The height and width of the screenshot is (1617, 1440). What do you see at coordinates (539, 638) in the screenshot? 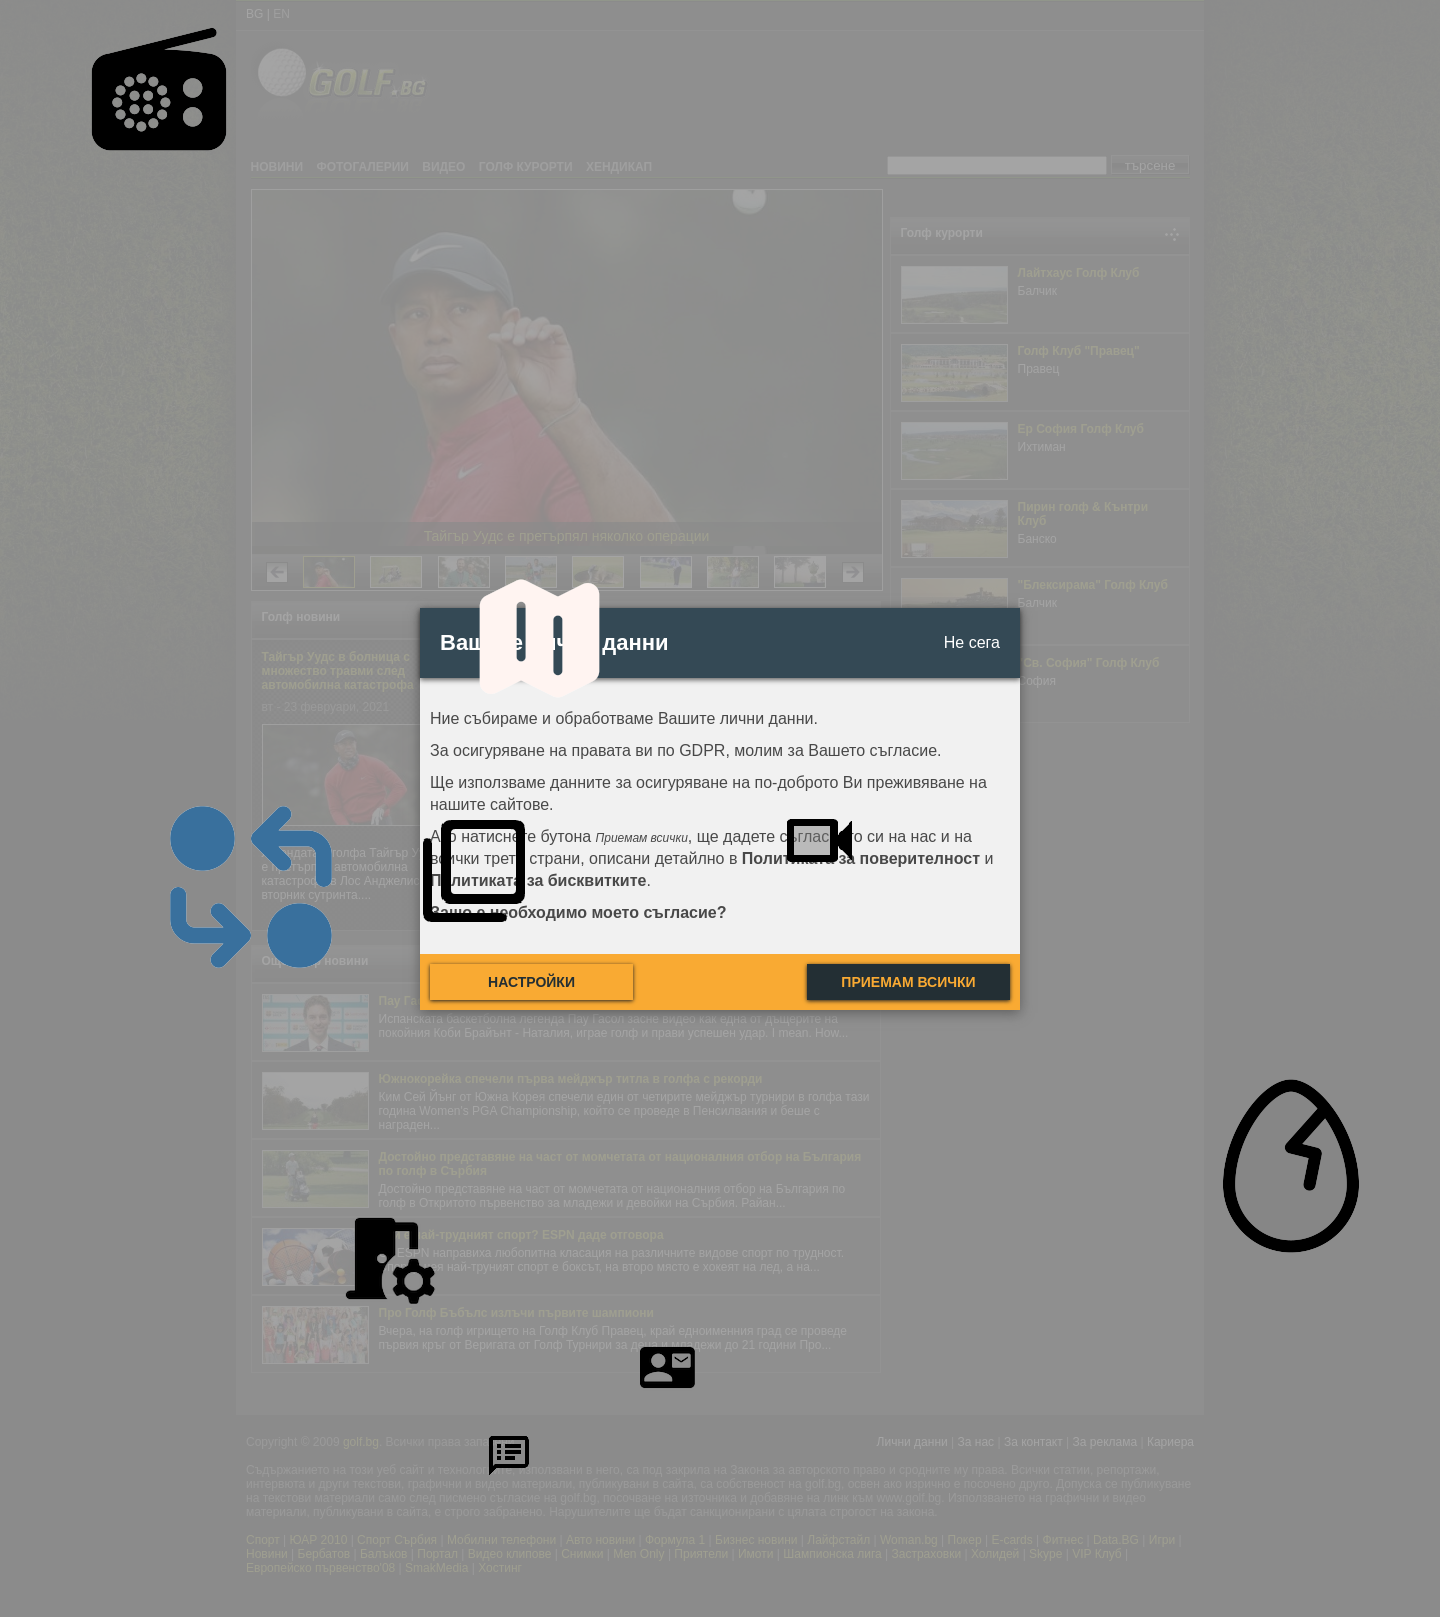
I see `view map or navigation` at bounding box center [539, 638].